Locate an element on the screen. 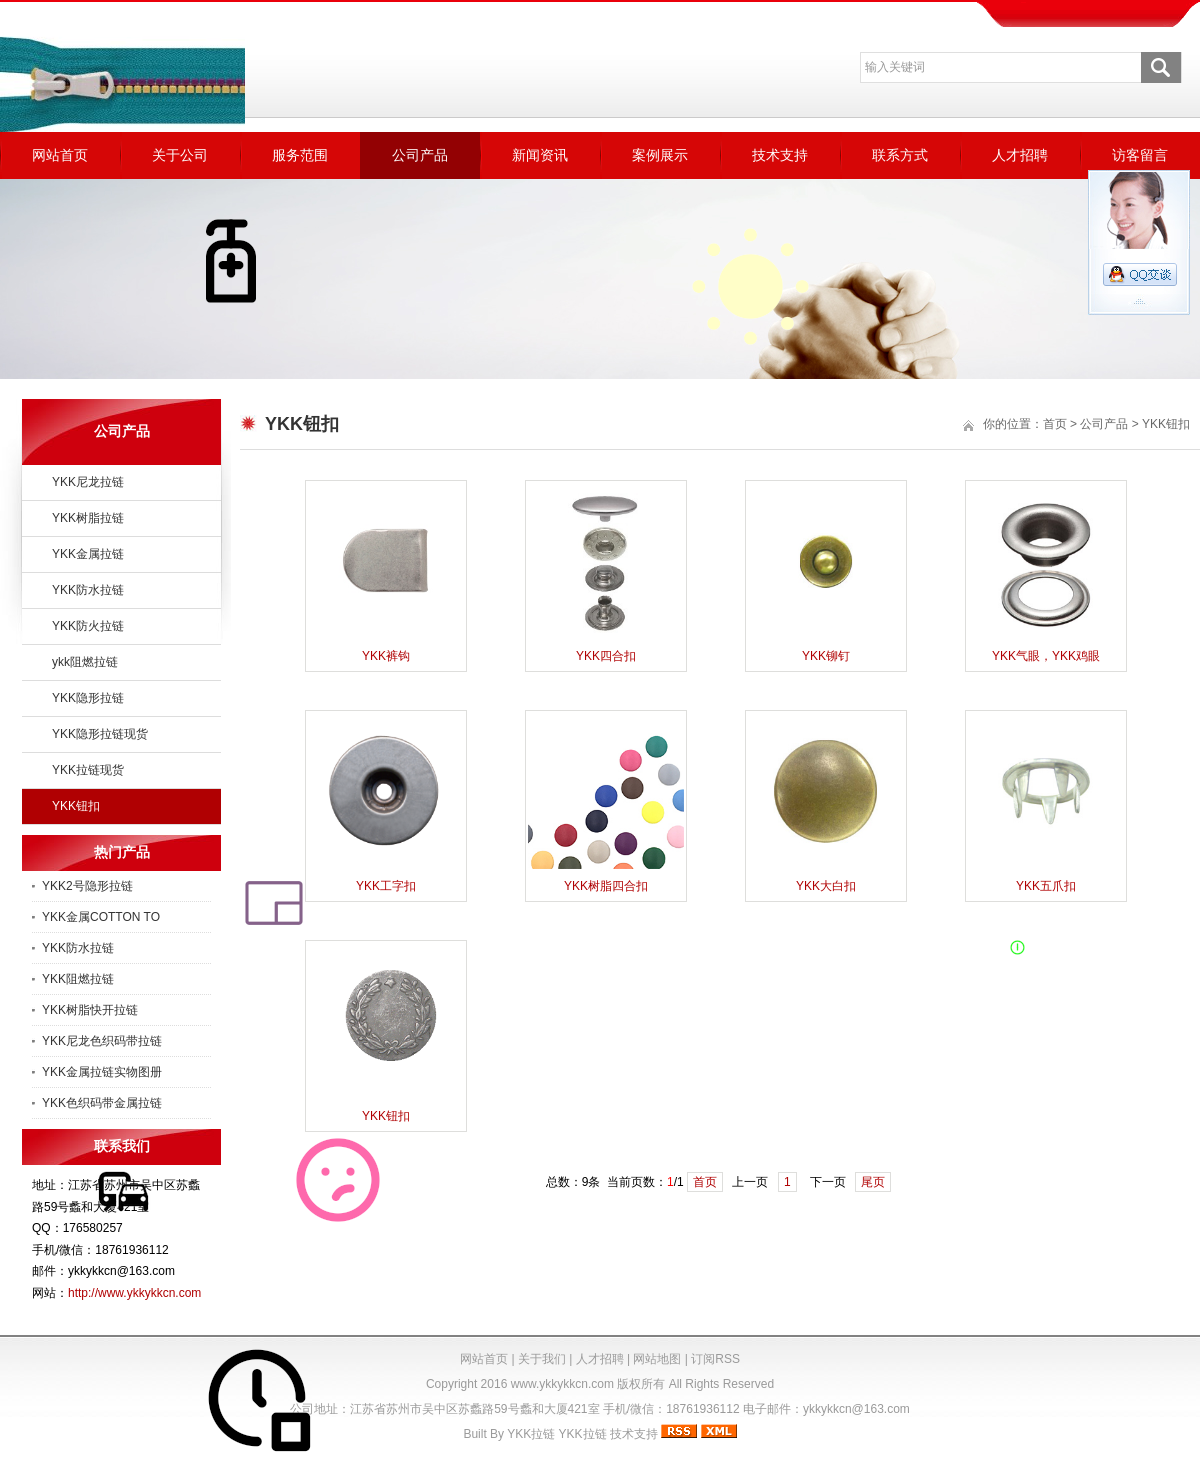 Image resolution: width=1200 pixels, height=1477 pixels. adjust screen brightness to low is located at coordinates (750, 286).